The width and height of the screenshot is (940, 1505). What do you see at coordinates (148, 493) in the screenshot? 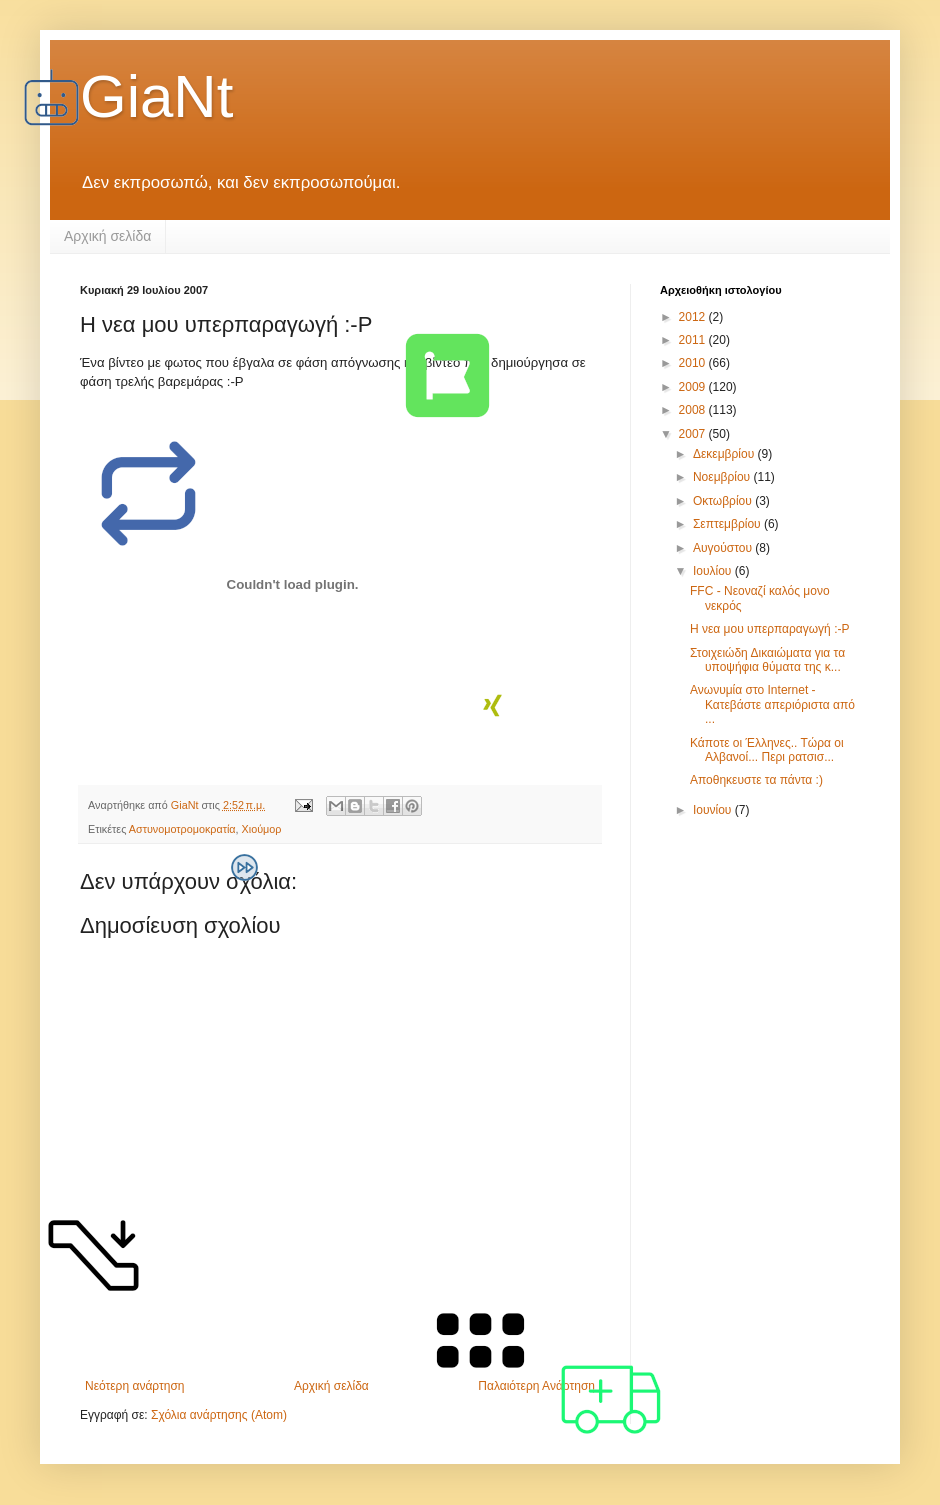
I see `enable repeat mode for playback` at bounding box center [148, 493].